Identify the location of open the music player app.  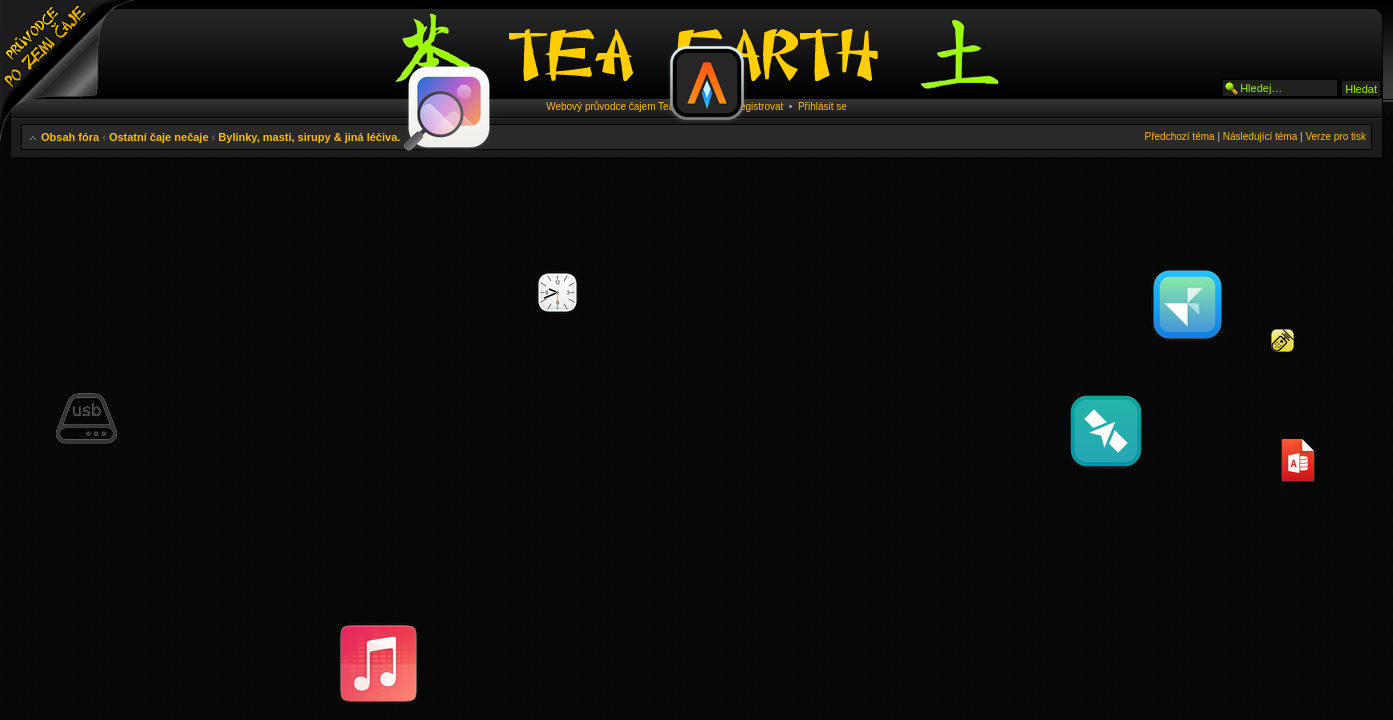
(378, 663).